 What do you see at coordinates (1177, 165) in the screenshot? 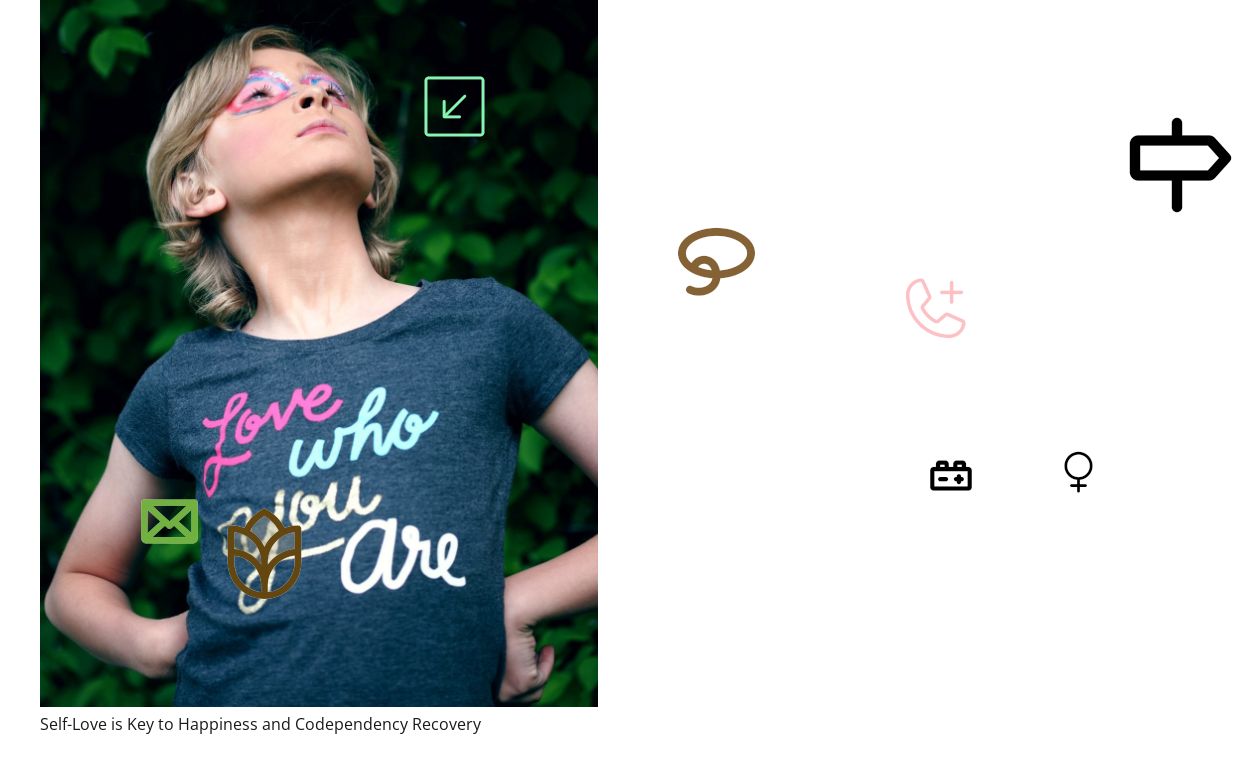
I see `navigate to directions or wayfinding` at bounding box center [1177, 165].